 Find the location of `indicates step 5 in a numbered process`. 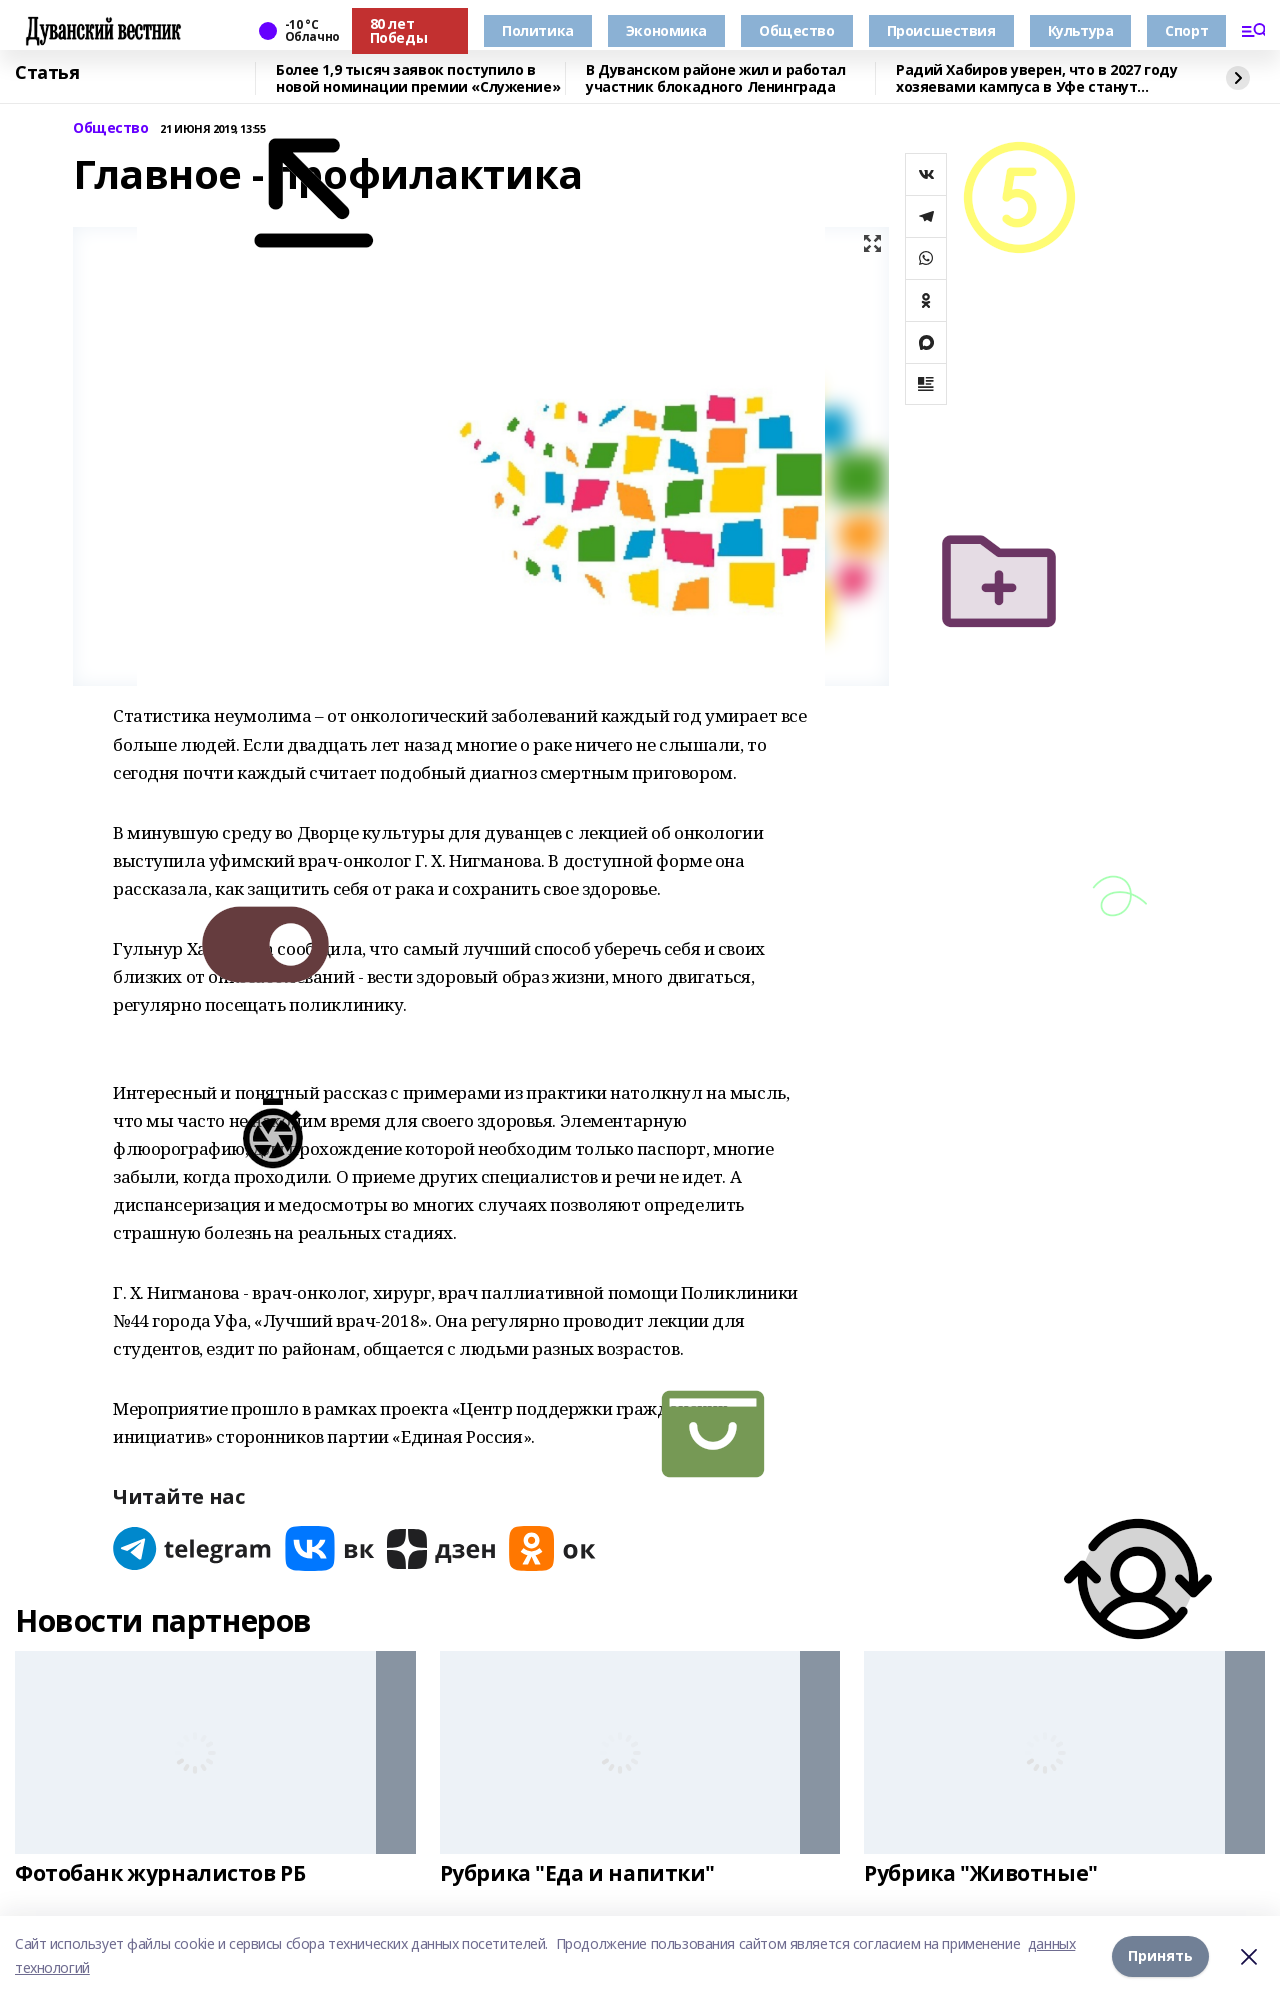

indicates step 5 in a numbered process is located at coordinates (1019, 197).